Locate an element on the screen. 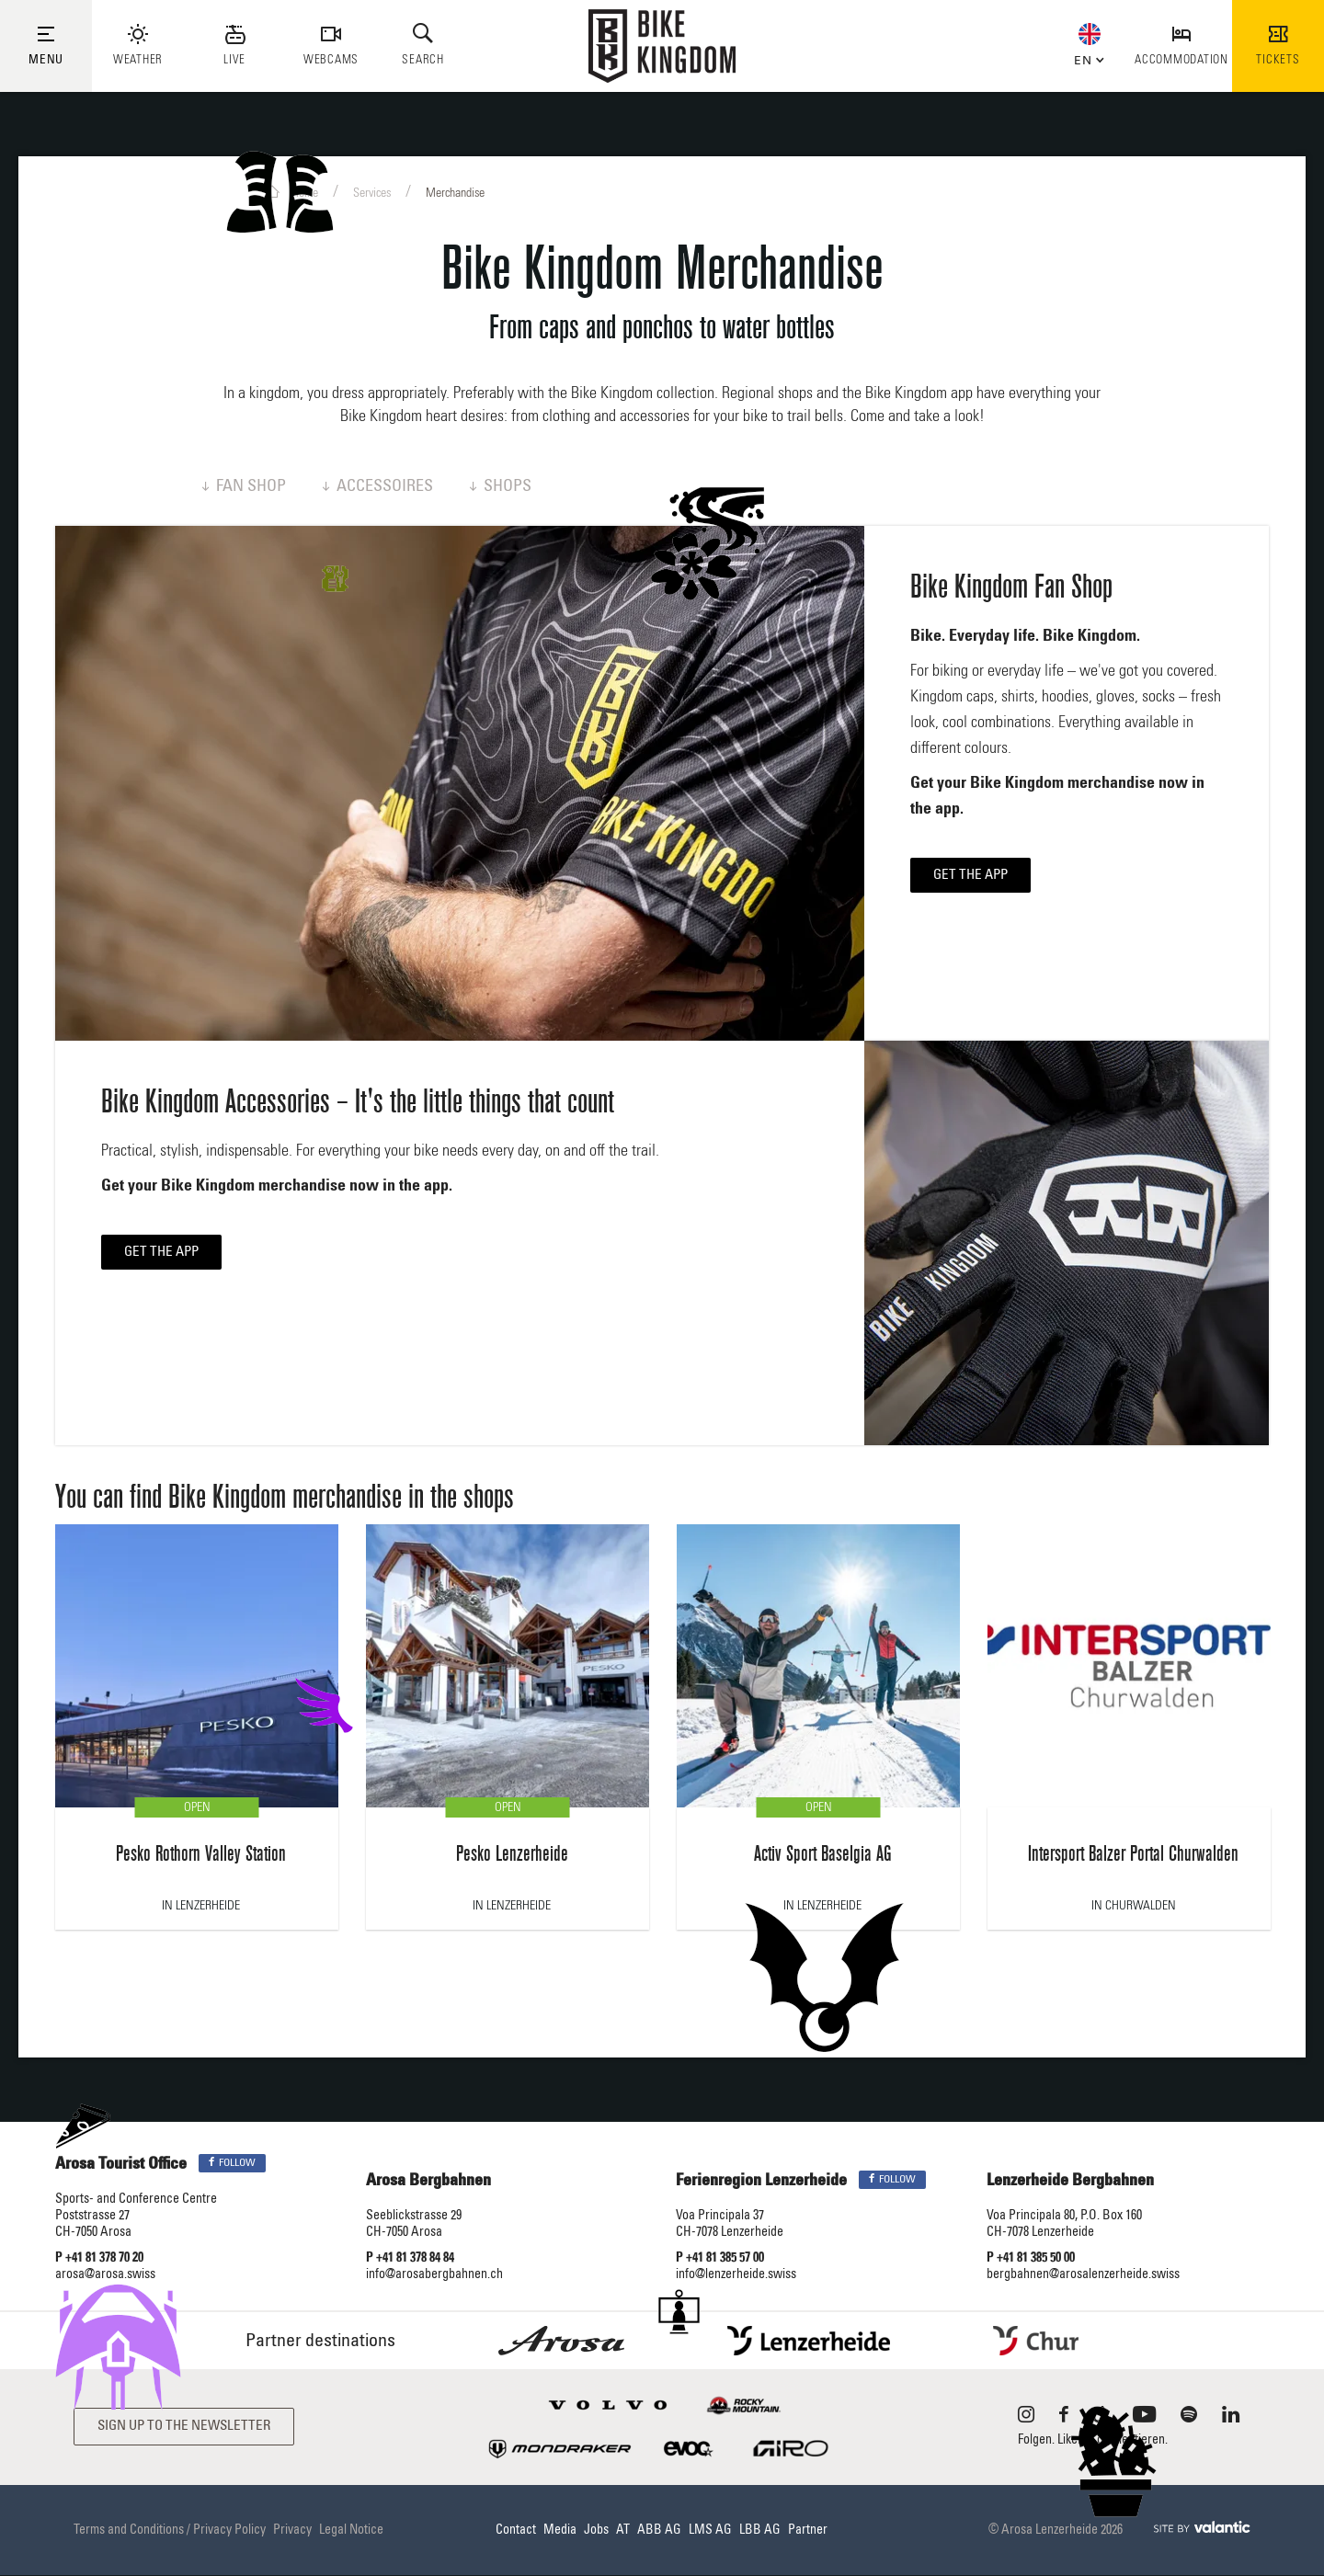 The image size is (1324, 2576). equip steel-toe boots to your character is located at coordinates (280, 190).